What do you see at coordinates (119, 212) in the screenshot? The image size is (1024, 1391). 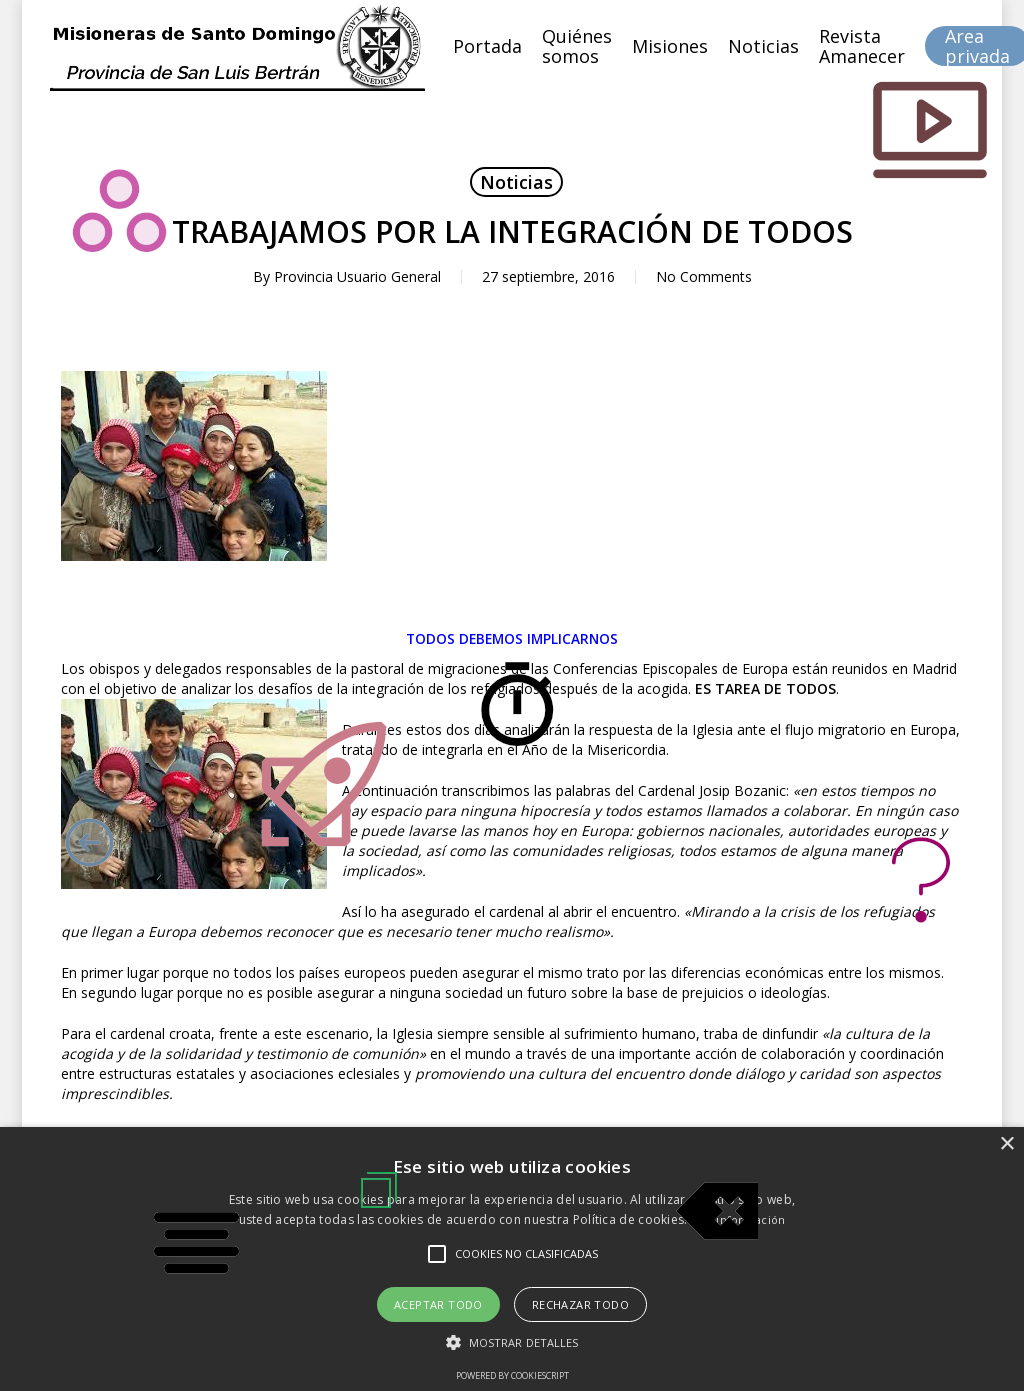 I see `view connected items or groups` at bounding box center [119, 212].